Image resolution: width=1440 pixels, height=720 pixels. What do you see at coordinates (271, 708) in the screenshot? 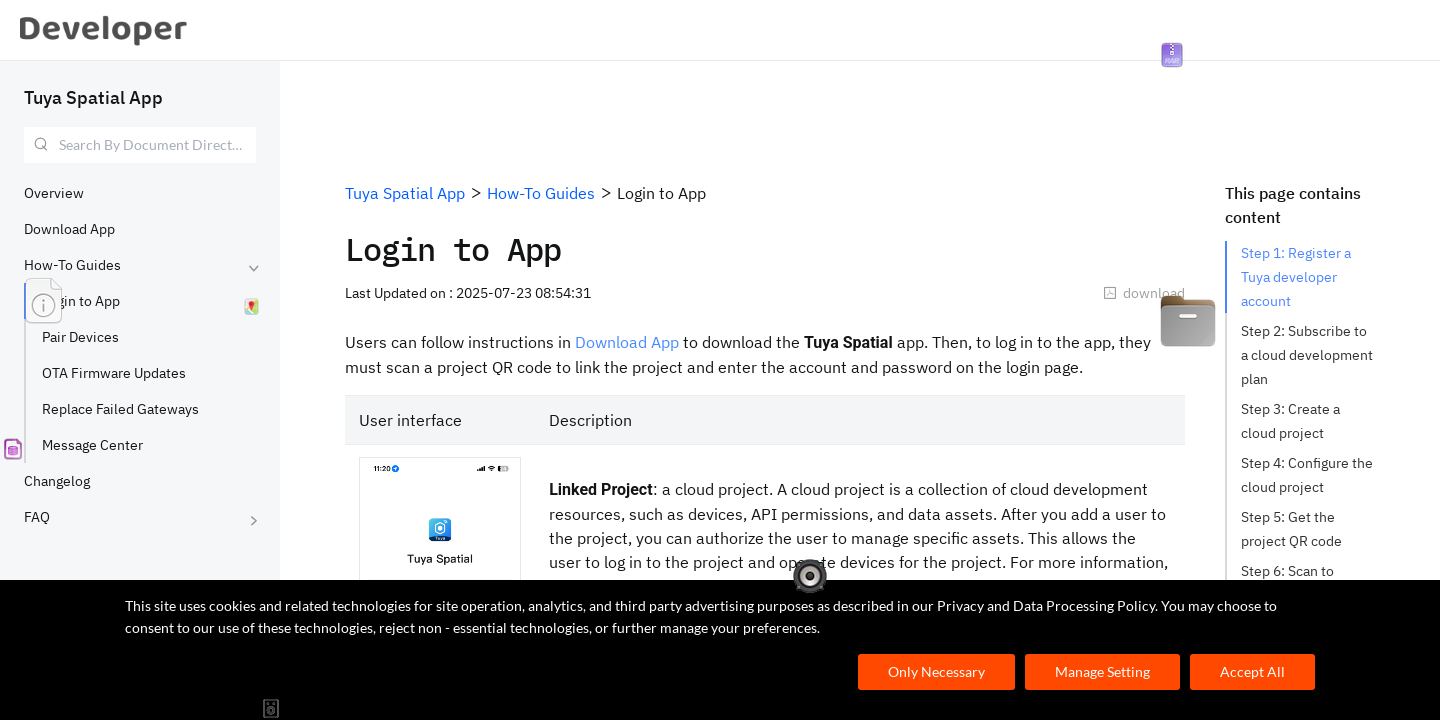
I see `open rhythmbox music player` at bounding box center [271, 708].